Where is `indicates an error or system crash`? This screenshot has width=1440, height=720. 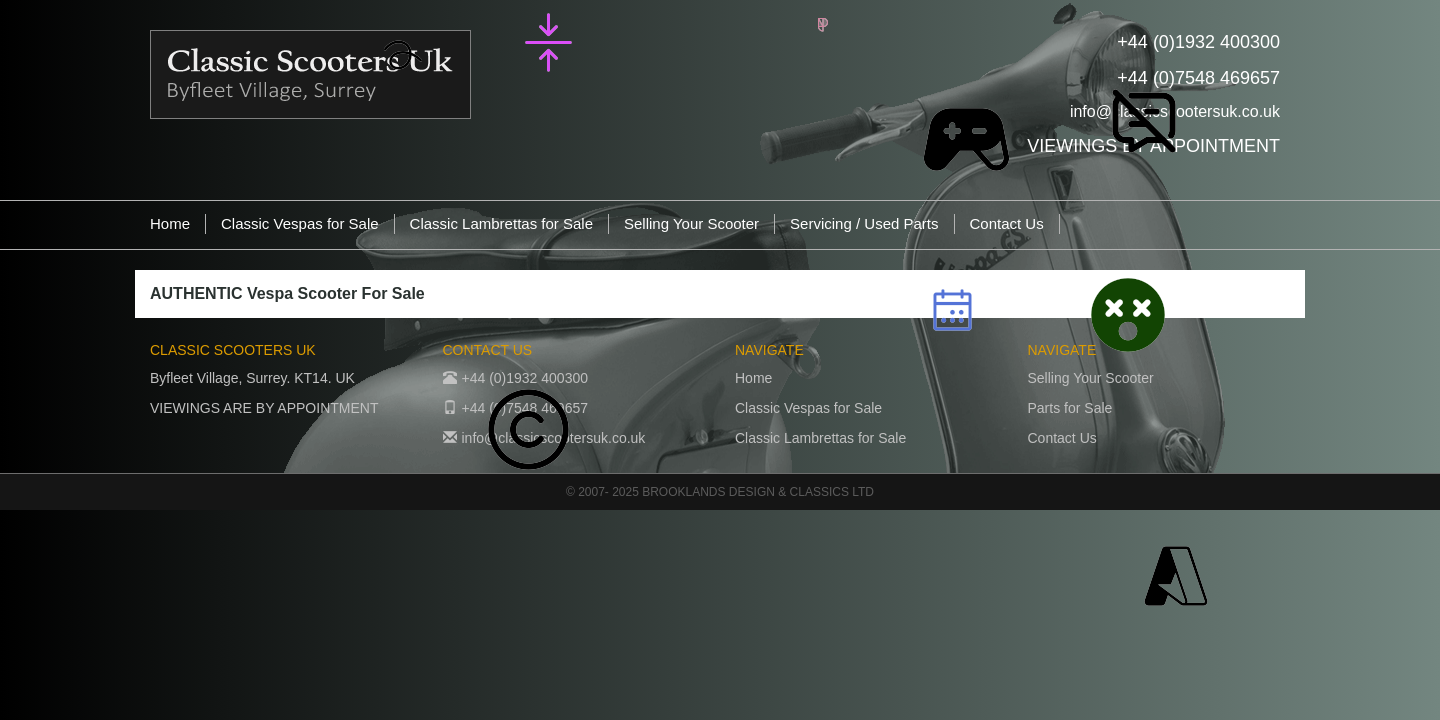 indicates an error or system crash is located at coordinates (1128, 315).